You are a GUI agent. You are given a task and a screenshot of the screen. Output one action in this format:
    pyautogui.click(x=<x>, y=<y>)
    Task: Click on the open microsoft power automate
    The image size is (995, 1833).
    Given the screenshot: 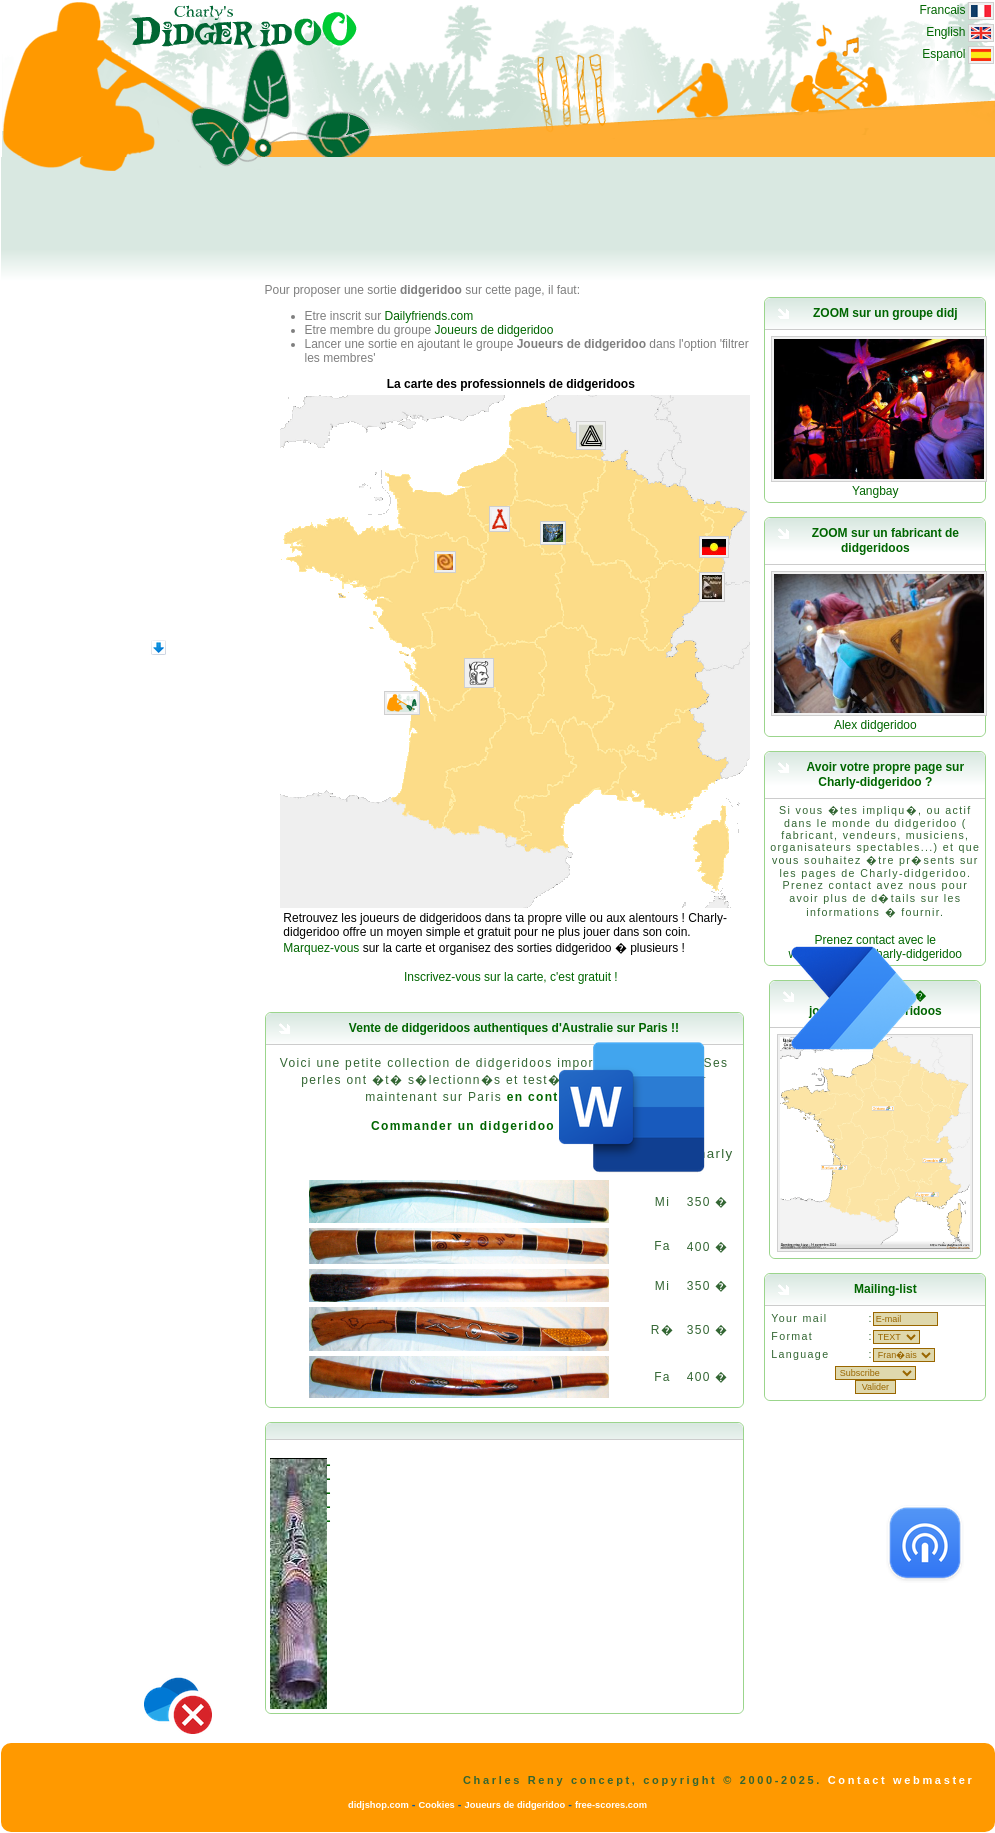 What is the action you would take?
    pyautogui.click(x=854, y=998)
    